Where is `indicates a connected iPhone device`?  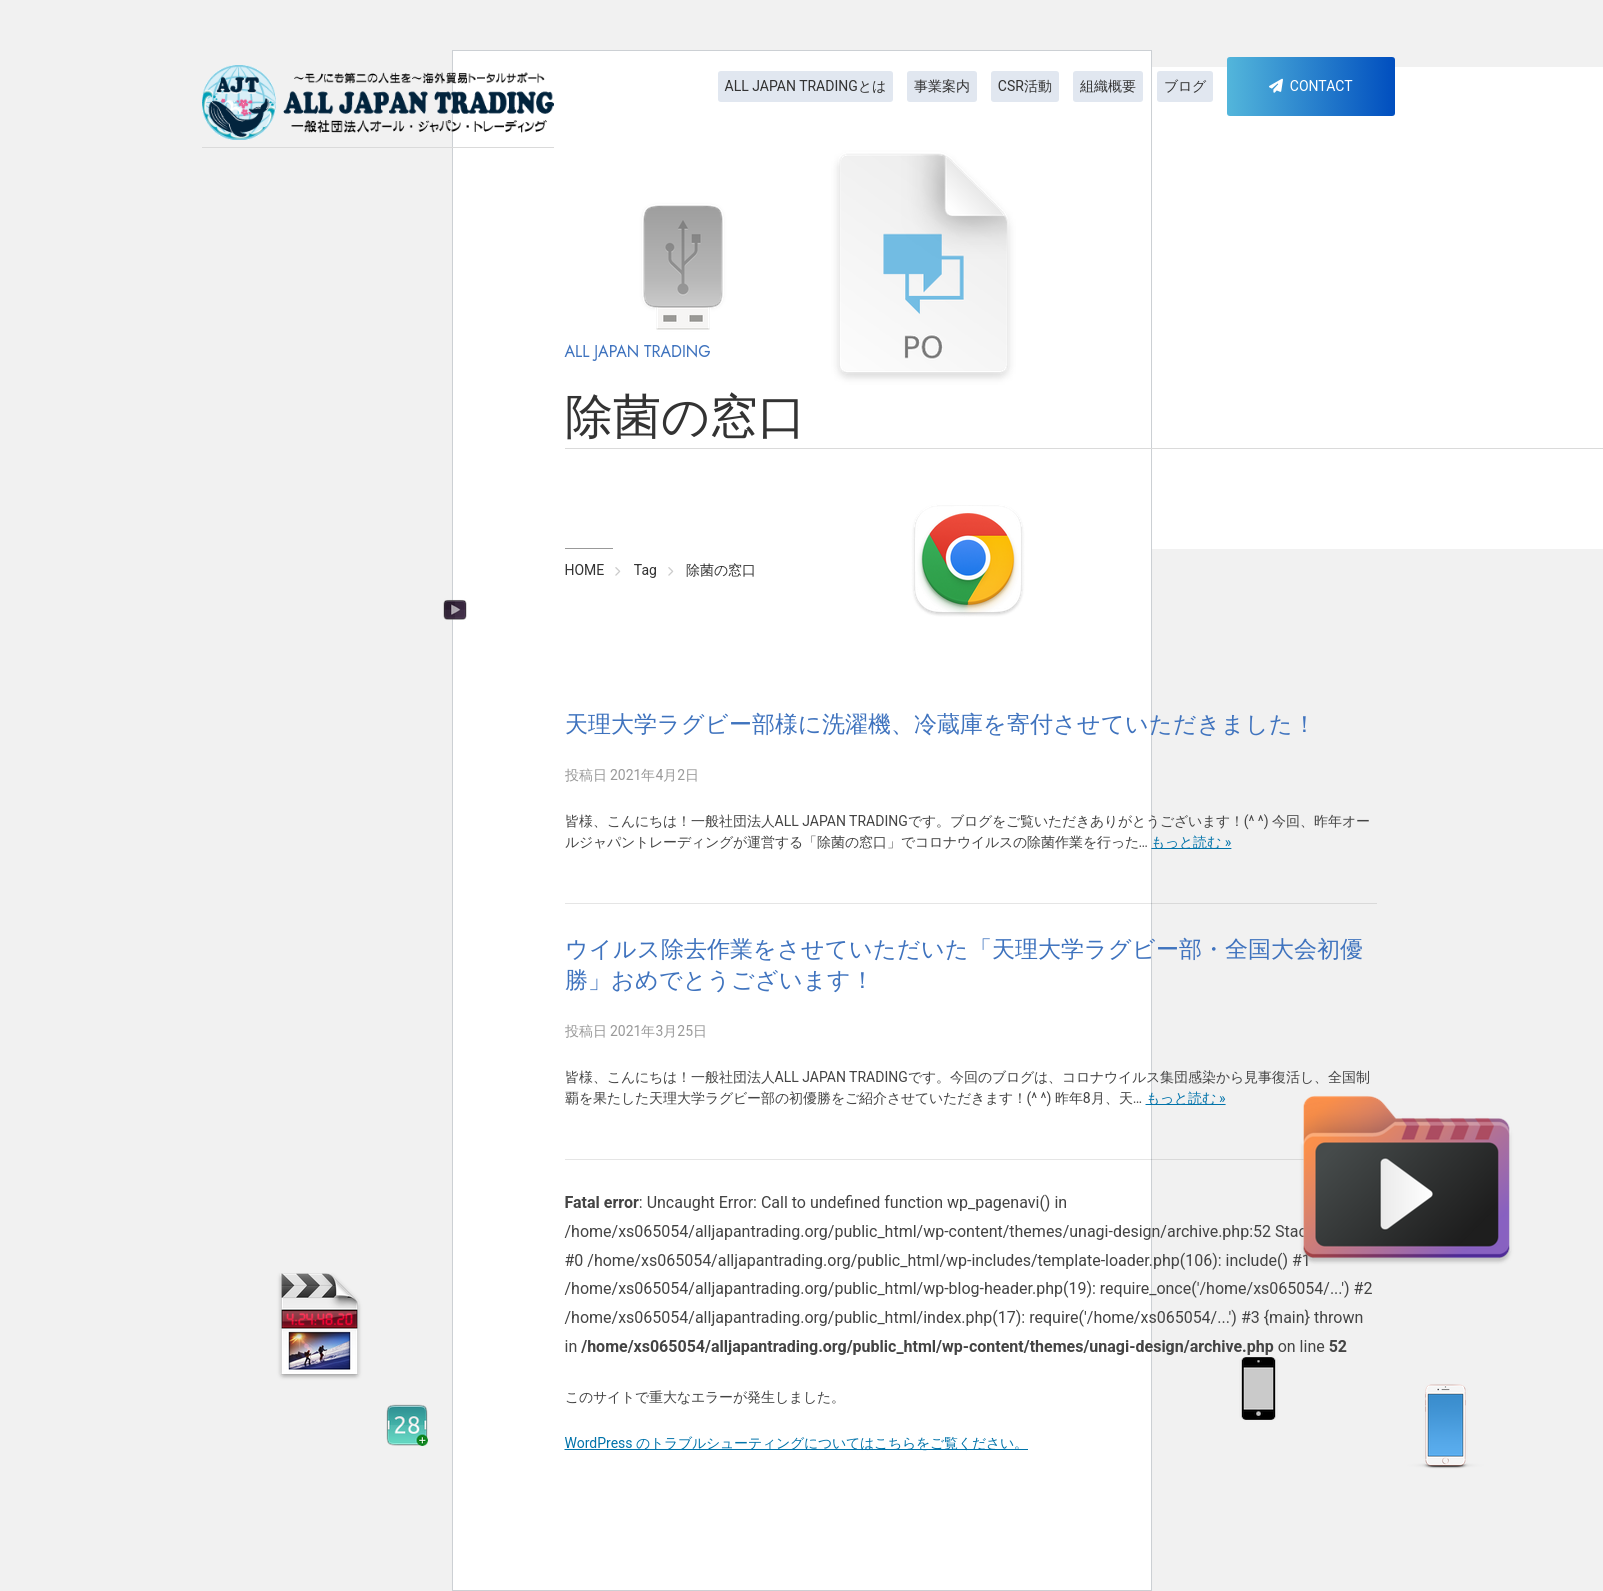 indicates a connected iPhone device is located at coordinates (1445, 1426).